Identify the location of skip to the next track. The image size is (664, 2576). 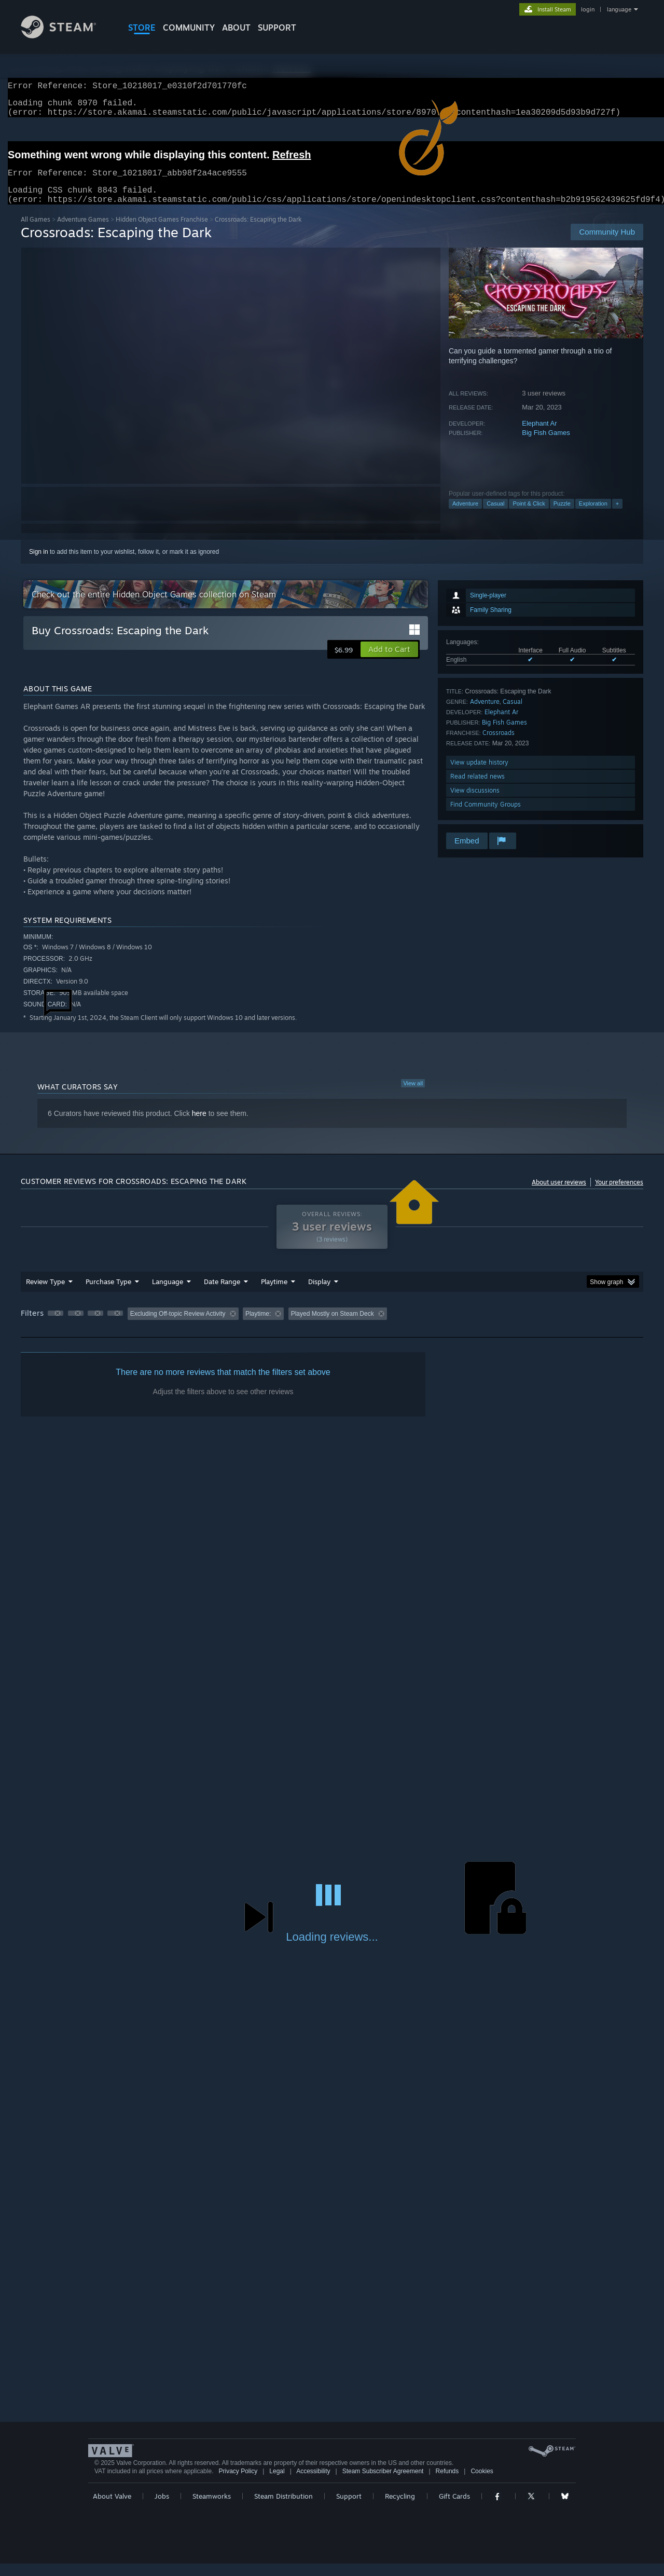
(257, 1917).